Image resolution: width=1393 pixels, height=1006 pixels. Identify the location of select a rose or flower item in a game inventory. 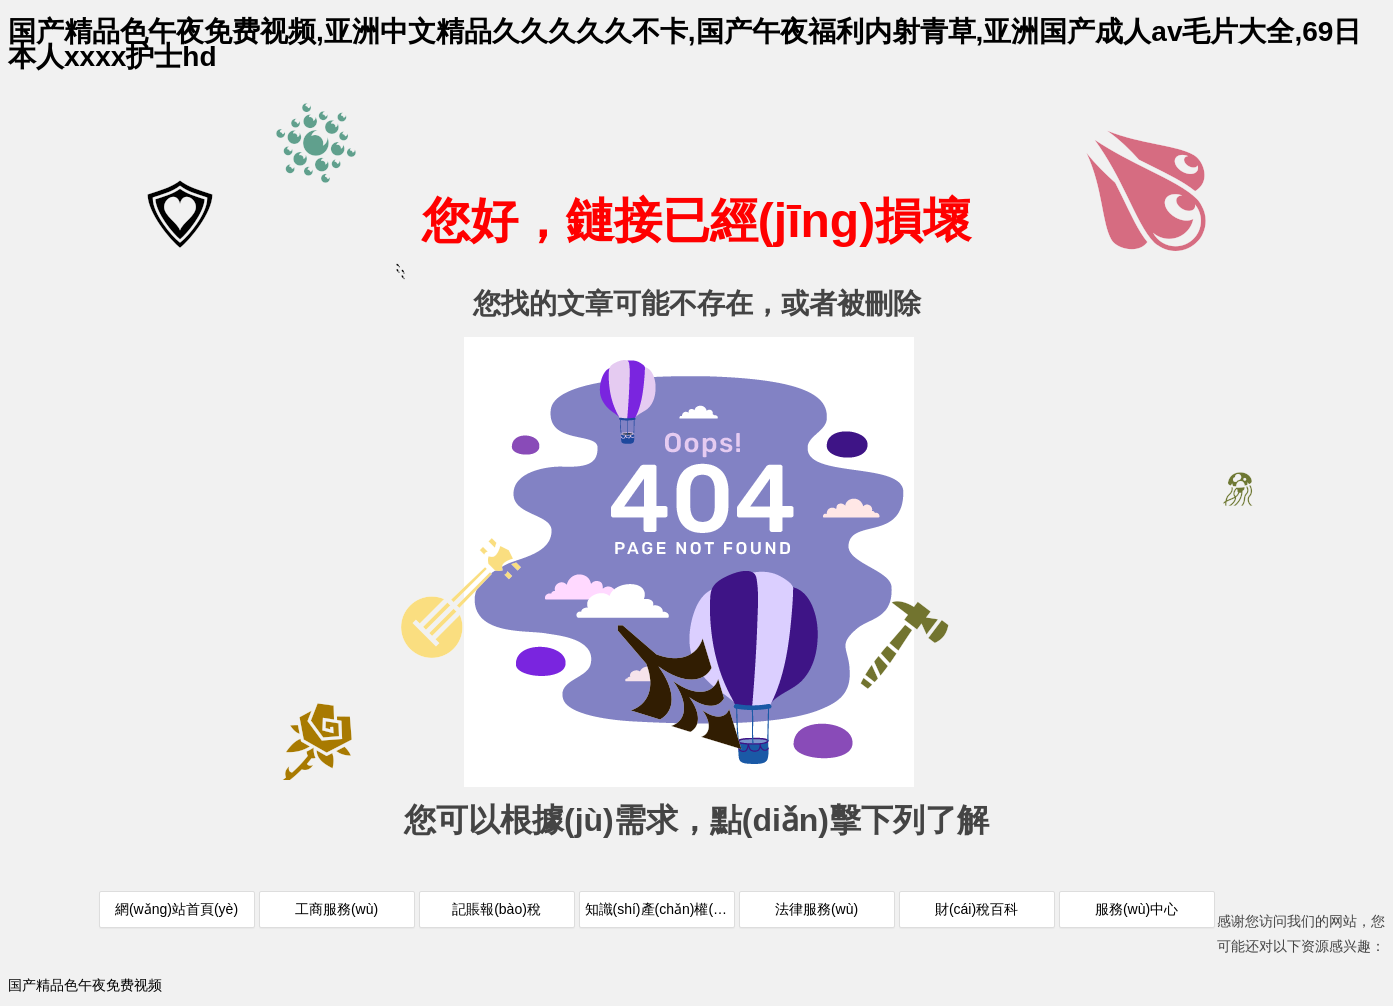
(313, 741).